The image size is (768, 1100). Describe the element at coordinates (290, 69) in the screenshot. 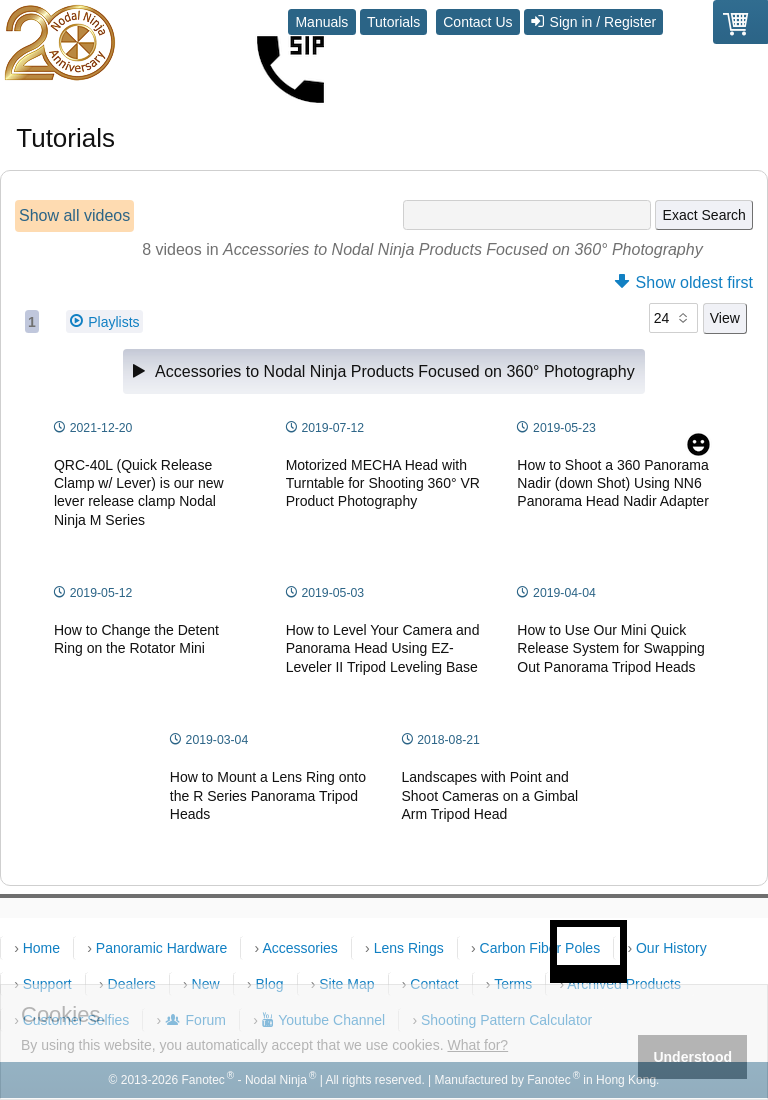

I see `make a SIP (internet-based) phone call` at that location.